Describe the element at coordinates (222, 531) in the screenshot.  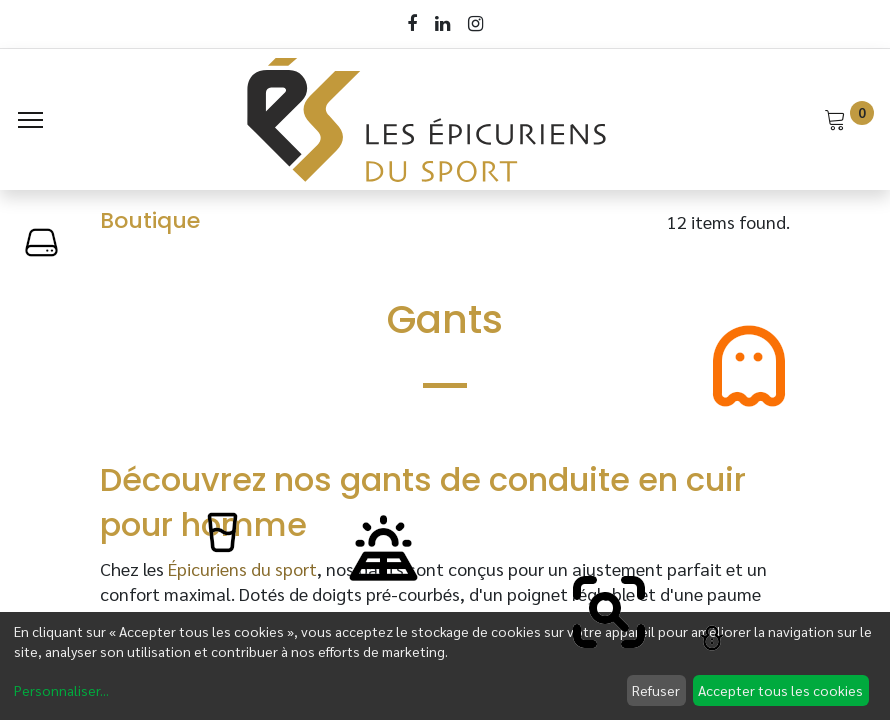
I see `track your daily water intake` at that location.